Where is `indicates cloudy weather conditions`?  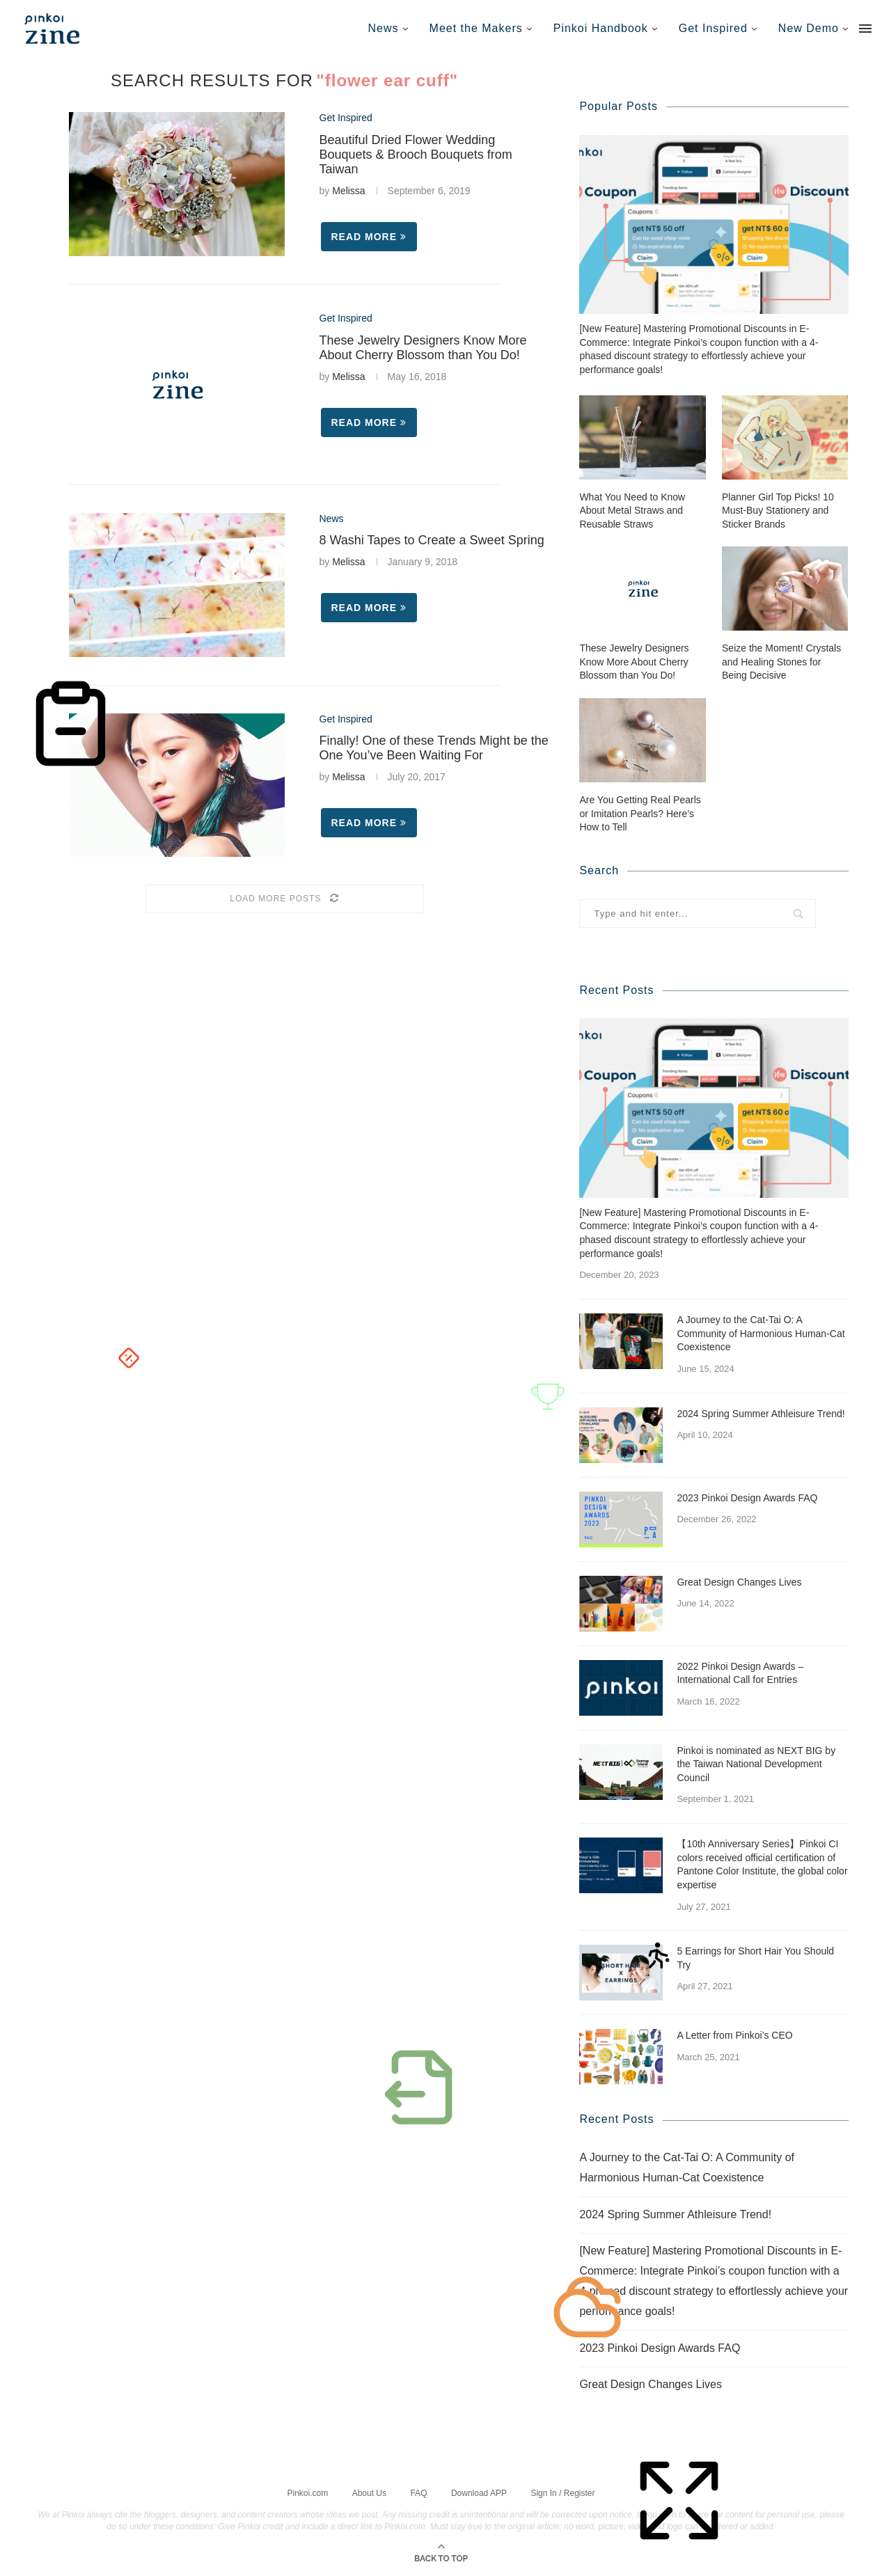
indicates cloudy weather conditions is located at coordinates (587, 2307).